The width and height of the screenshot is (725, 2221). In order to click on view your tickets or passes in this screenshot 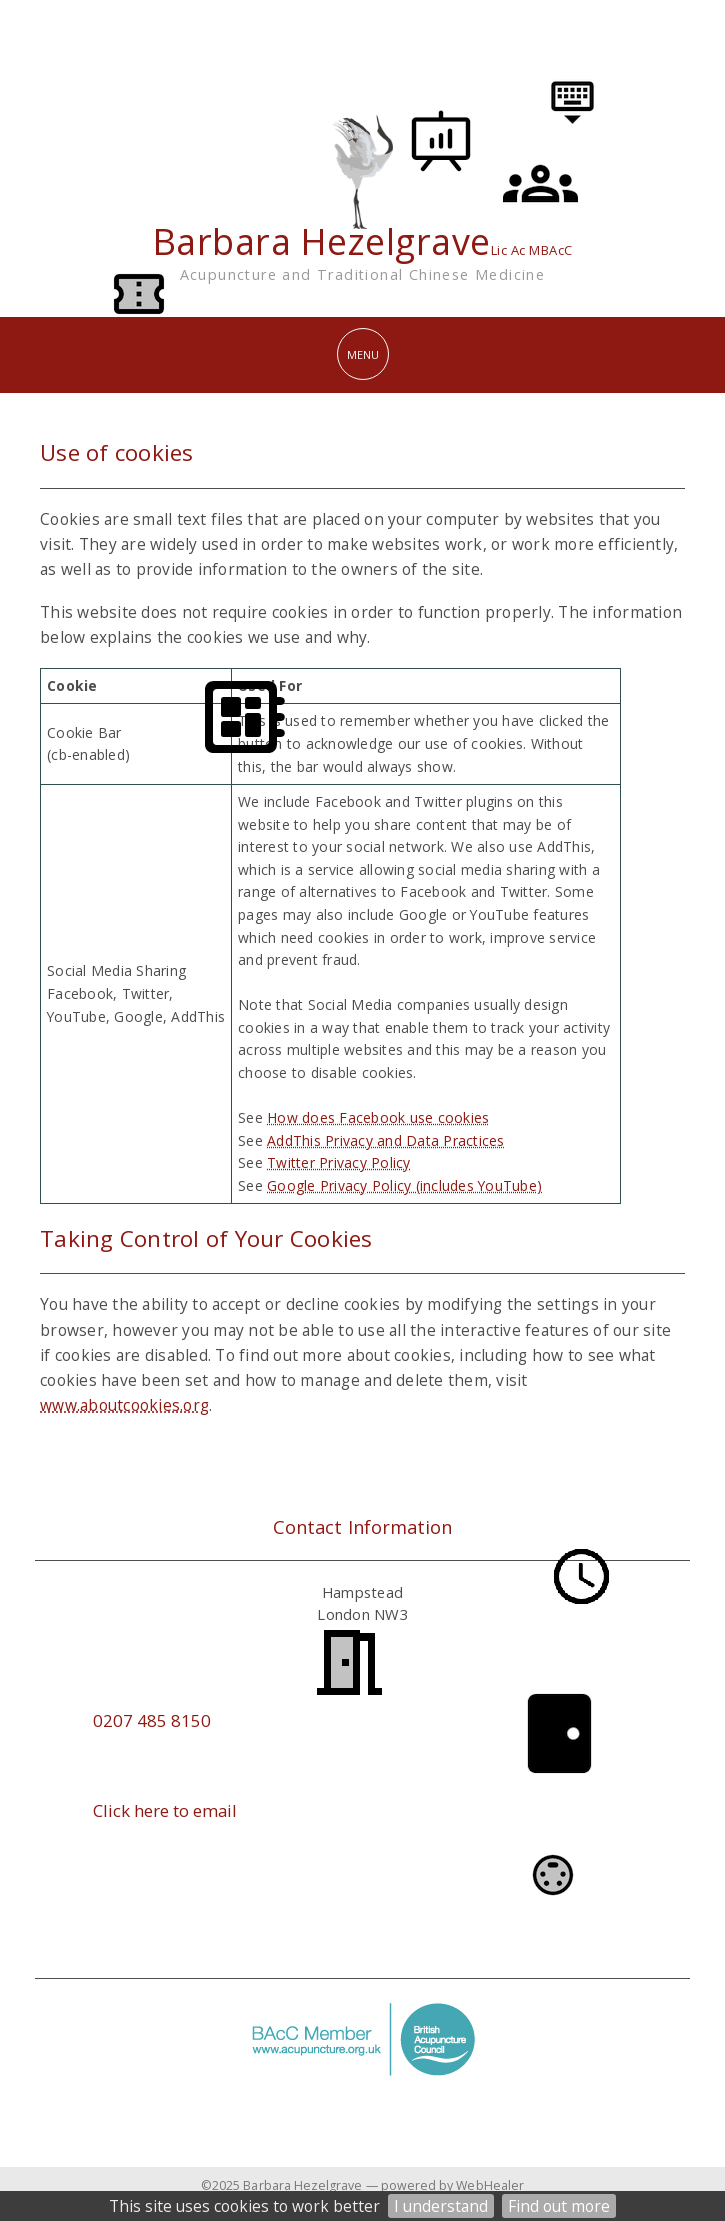, I will do `click(139, 294)`.